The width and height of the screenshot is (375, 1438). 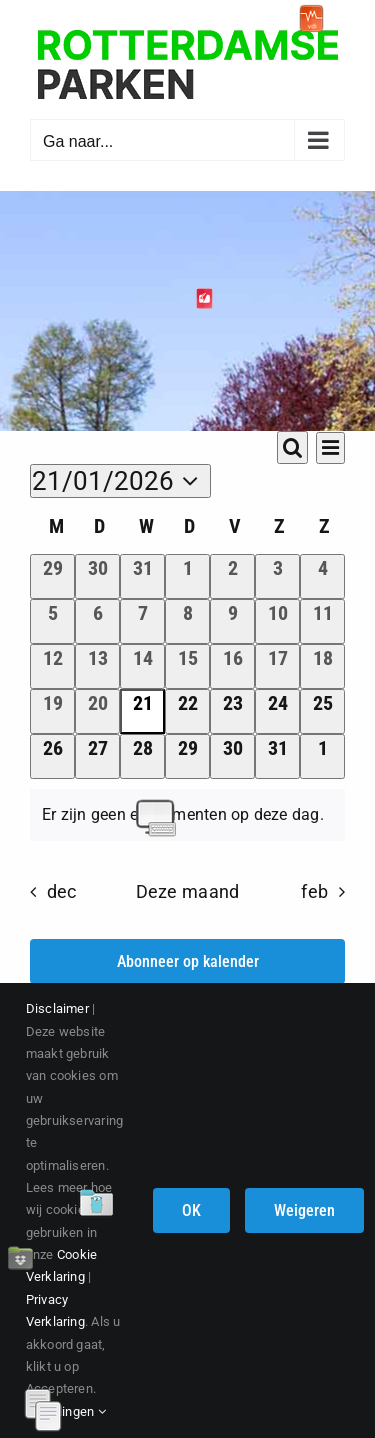 What do you see at coordinates (204, 298) in the screenshot?
I see `an eps vector file format` at bounding box center [204, 298].